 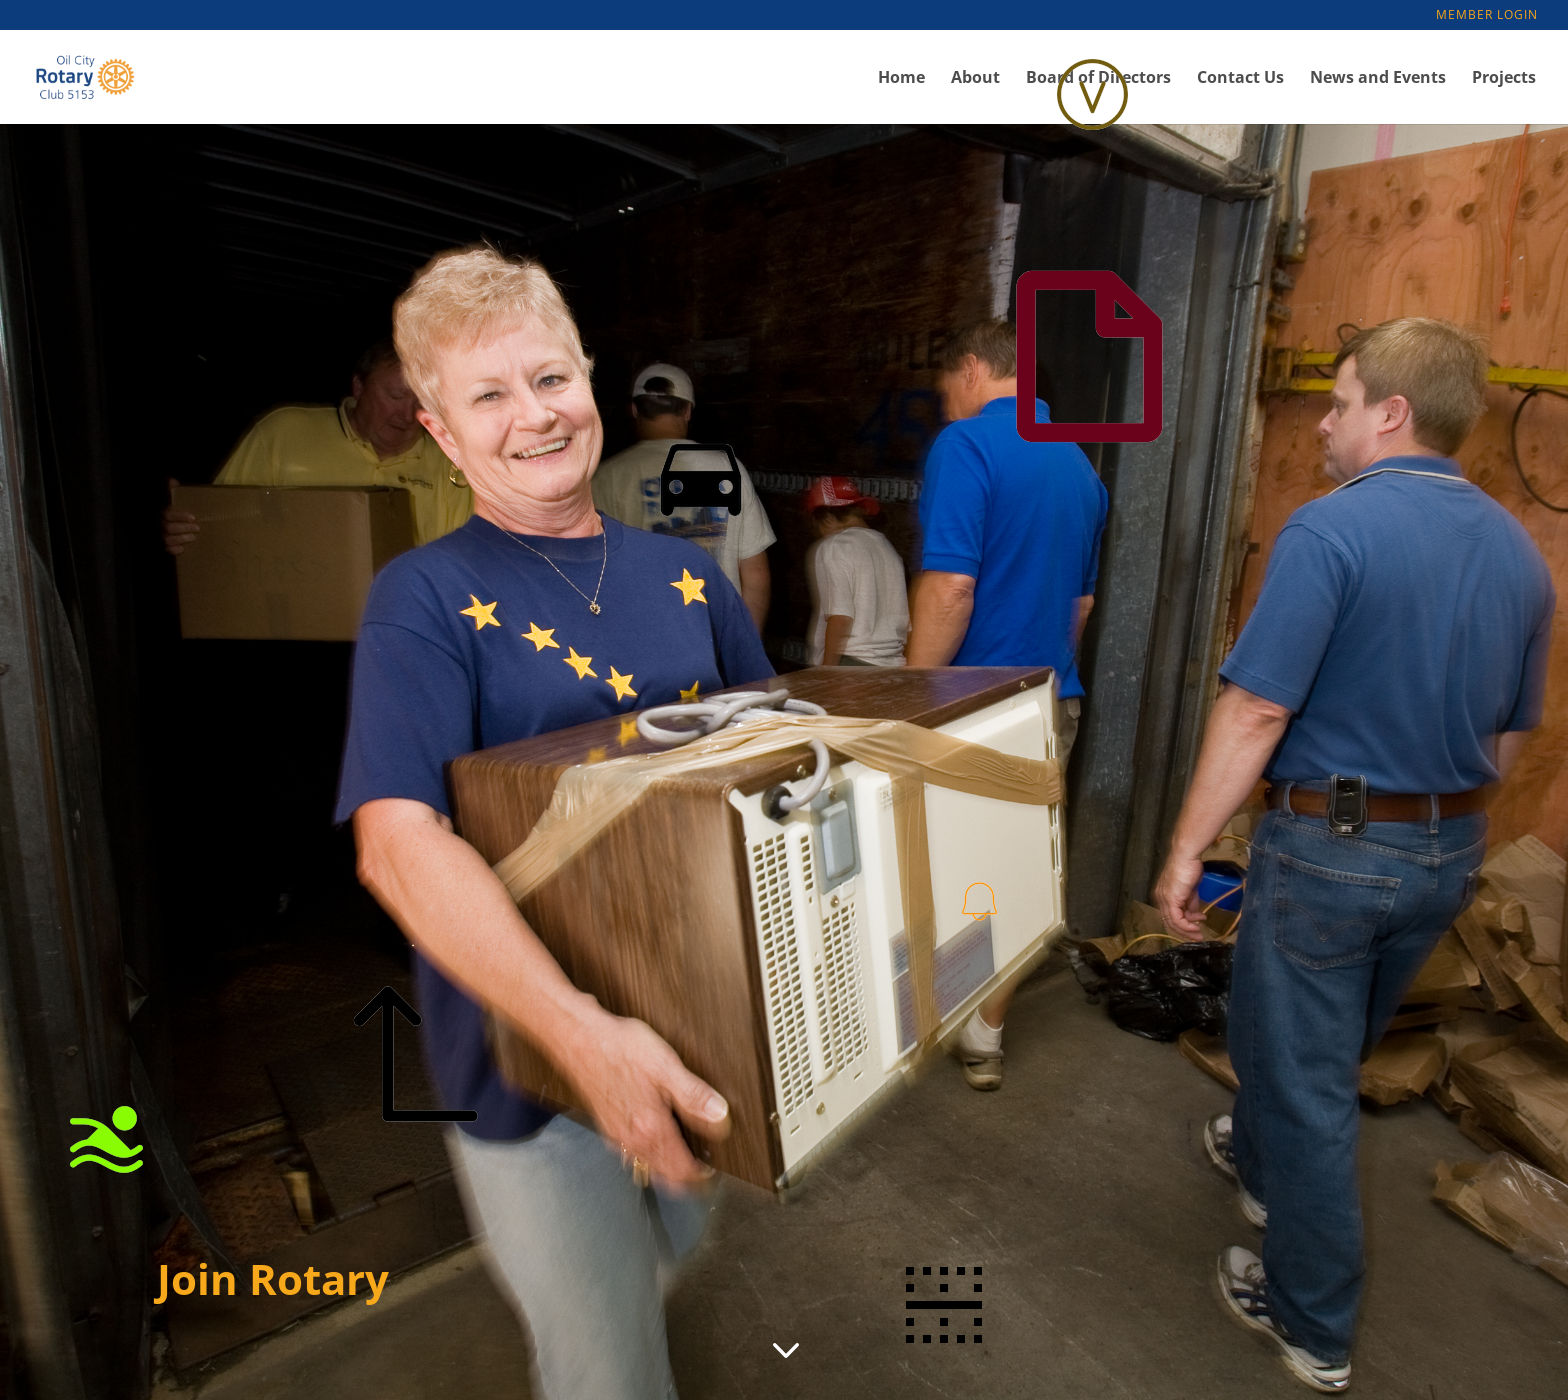 I want to click on access swimming pool or aquatic facilities, so click(x=106, y=1139).